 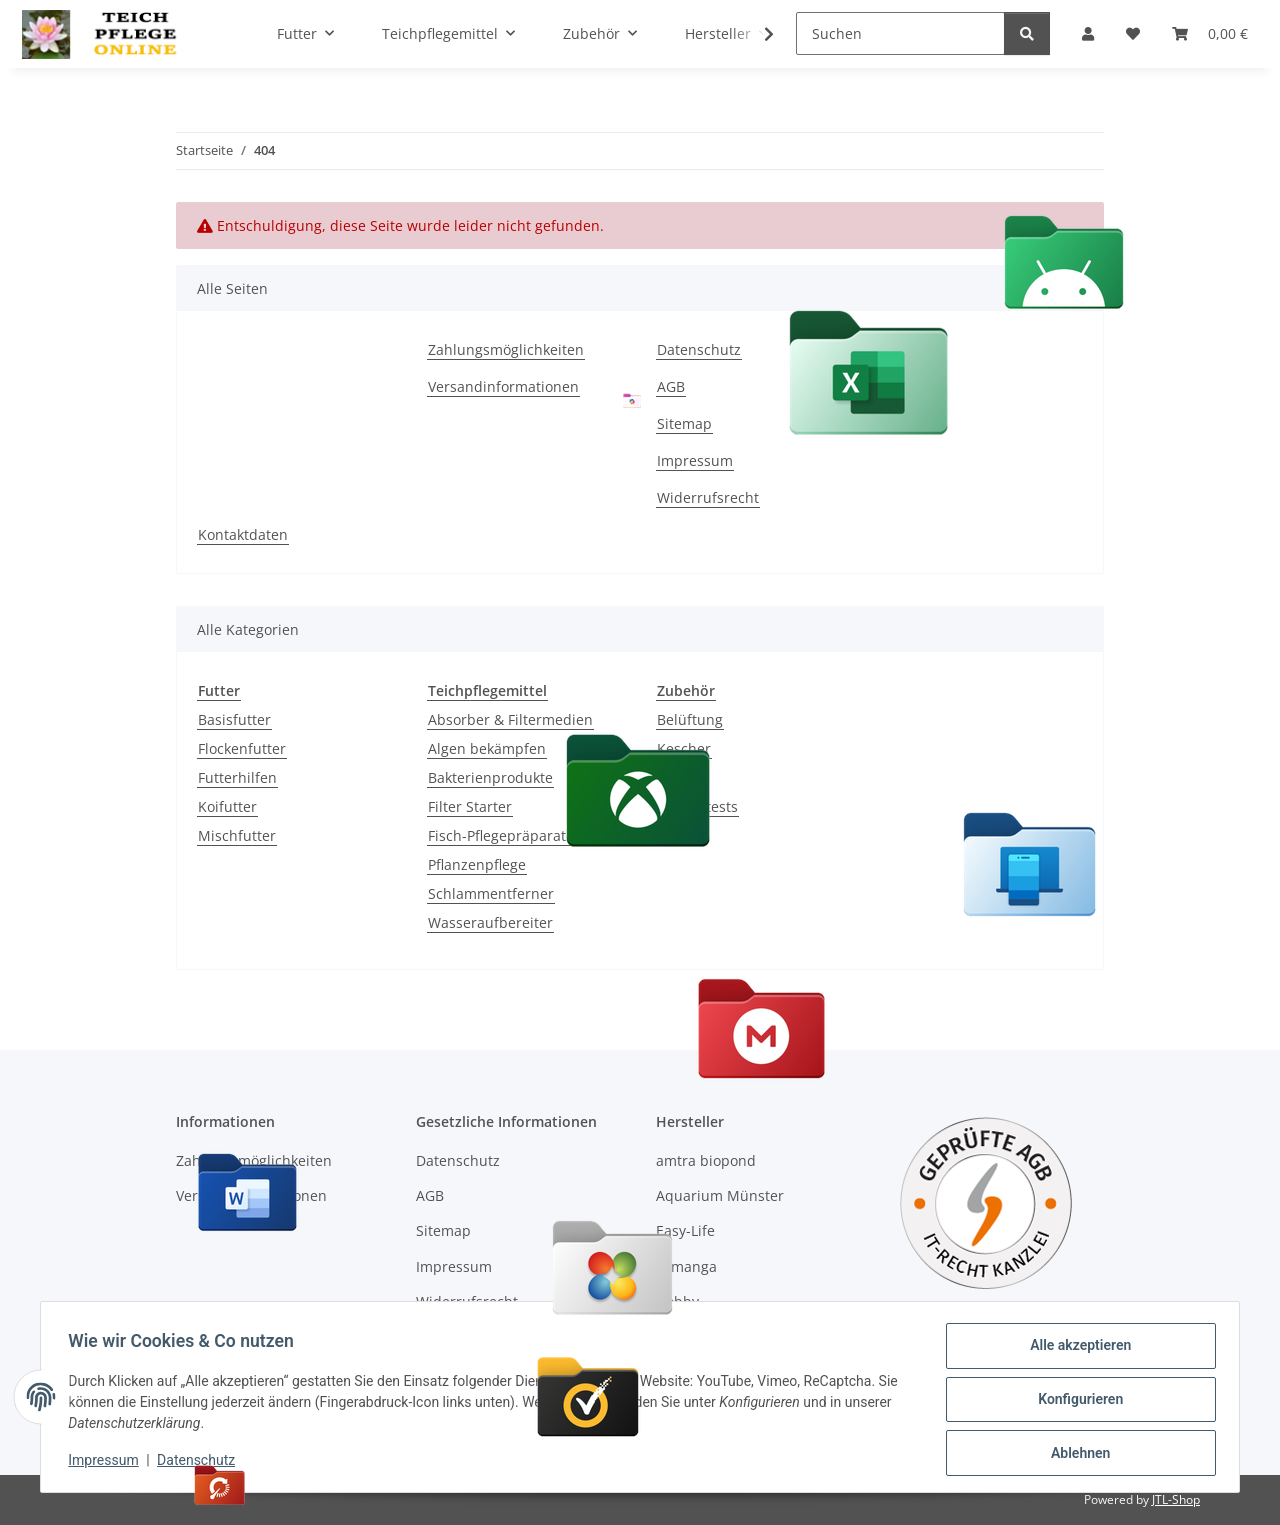 I want to click on open folder containing microsoft copilot 365 files, so click(x=632, y=401).